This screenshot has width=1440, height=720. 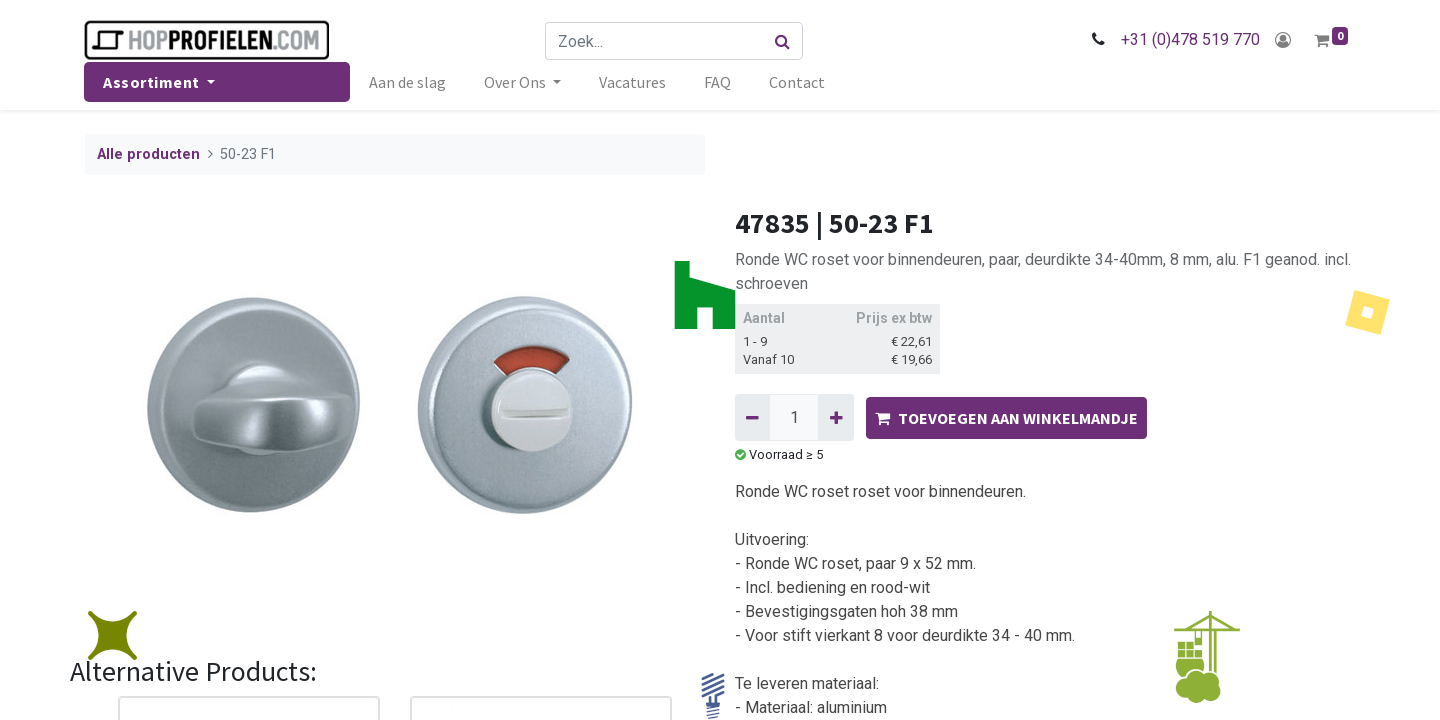 What do you see at coordinates (705, 295) in the screenshot?
I see `open the houzz app for home design and renovation` at bounding box center [705, 295].